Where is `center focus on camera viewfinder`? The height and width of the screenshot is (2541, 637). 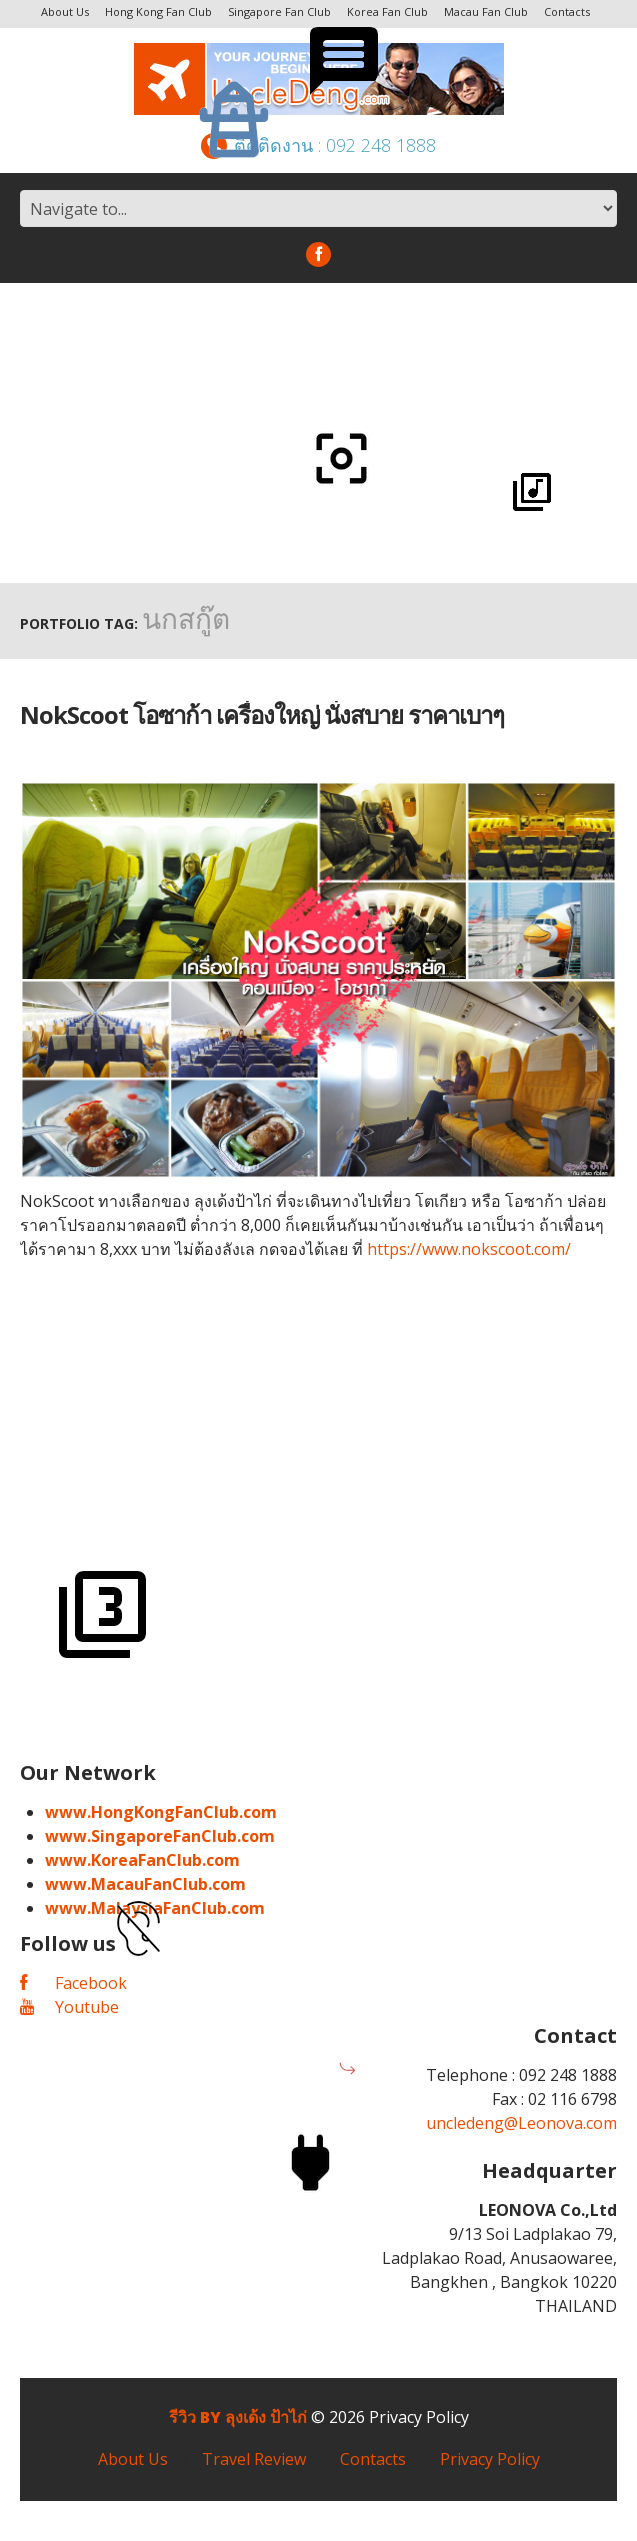
center focus on camera viewfinder is located at coordinates (341, 458).